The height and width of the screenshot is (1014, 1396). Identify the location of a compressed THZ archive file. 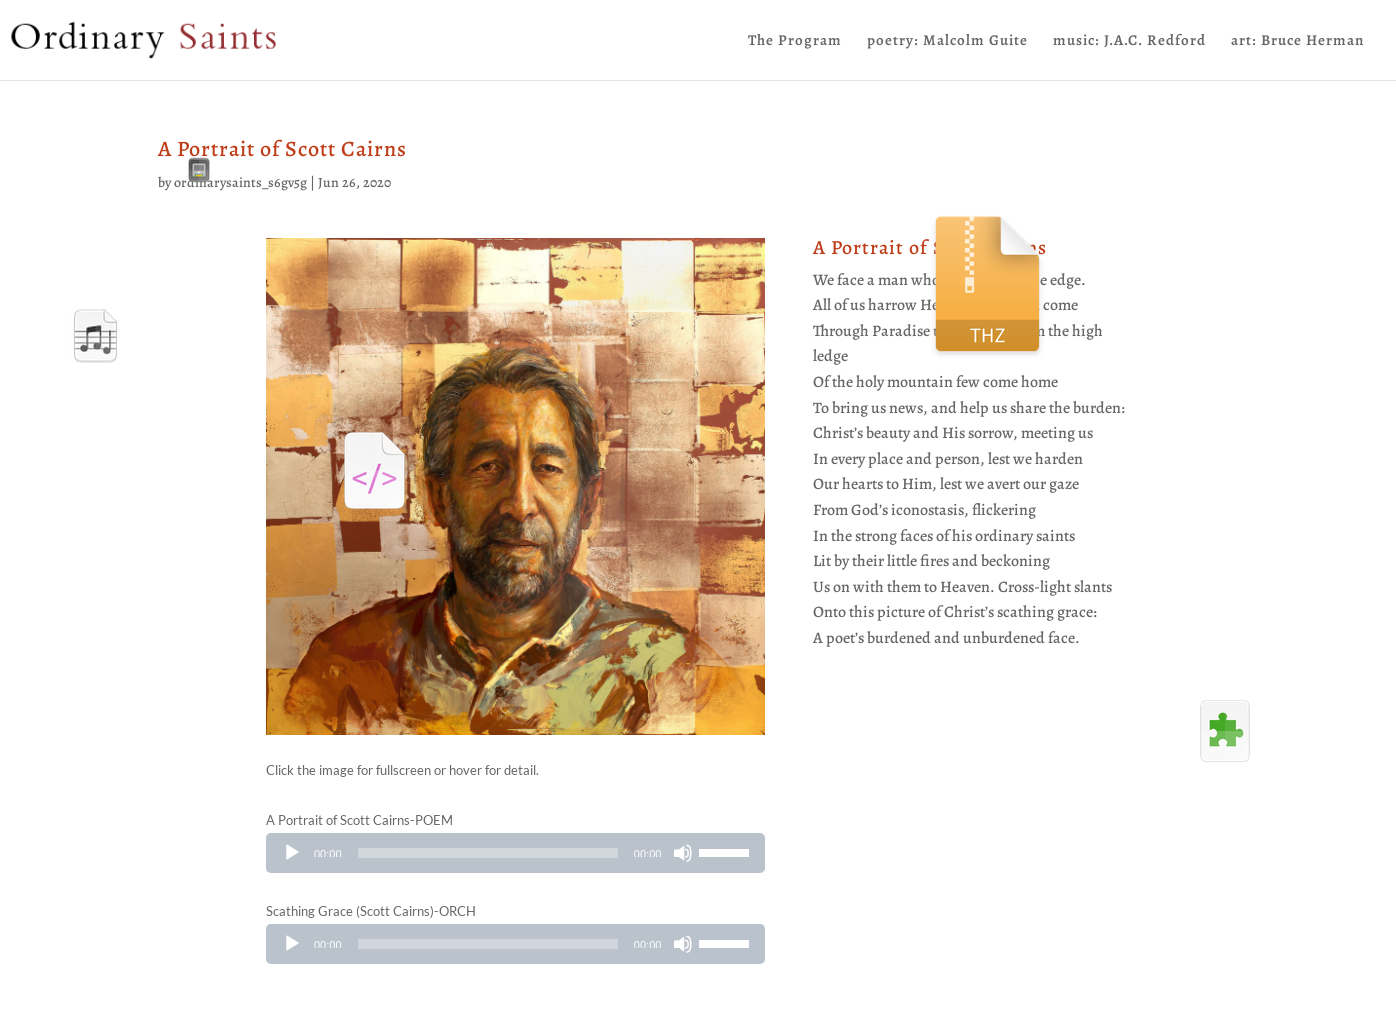
(987, 286).